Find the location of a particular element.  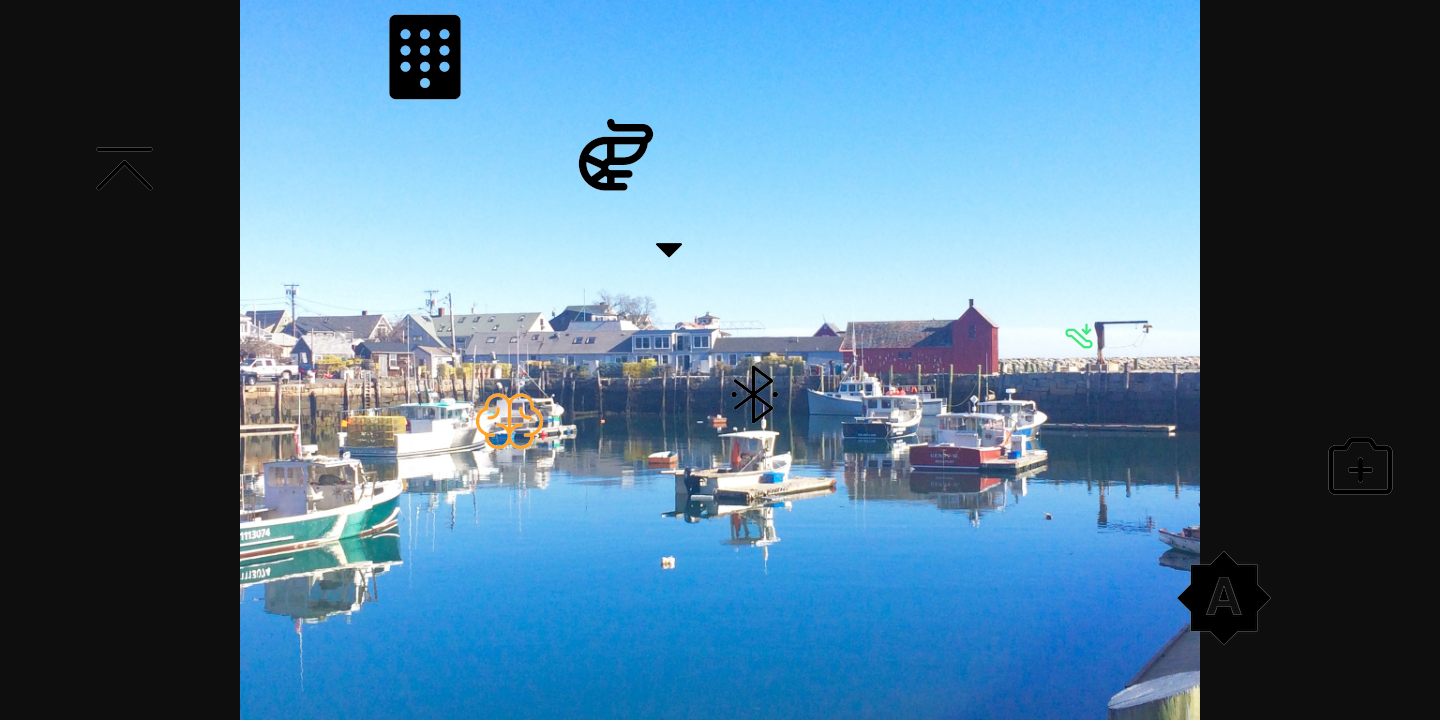

add a new photo is located at coordinates (1360, 467).